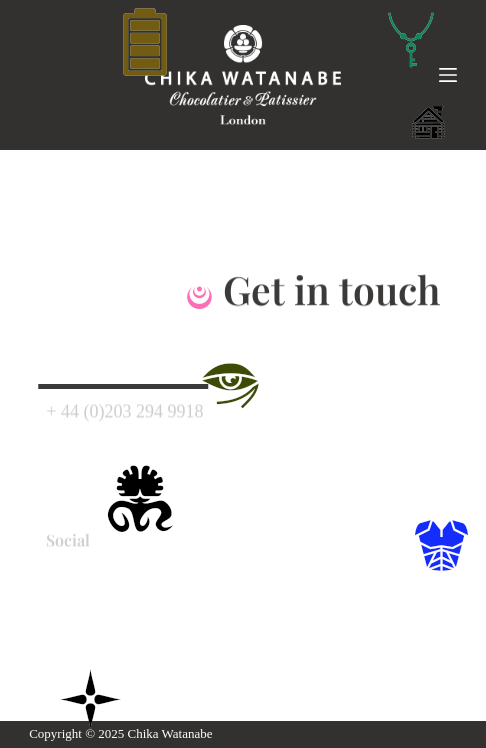 The width and height of the screenshot is (486, 748). Describe the element at coordinates (140, 499) in the screenshot. I see `indicates mind control or psychic abilities` at that location.